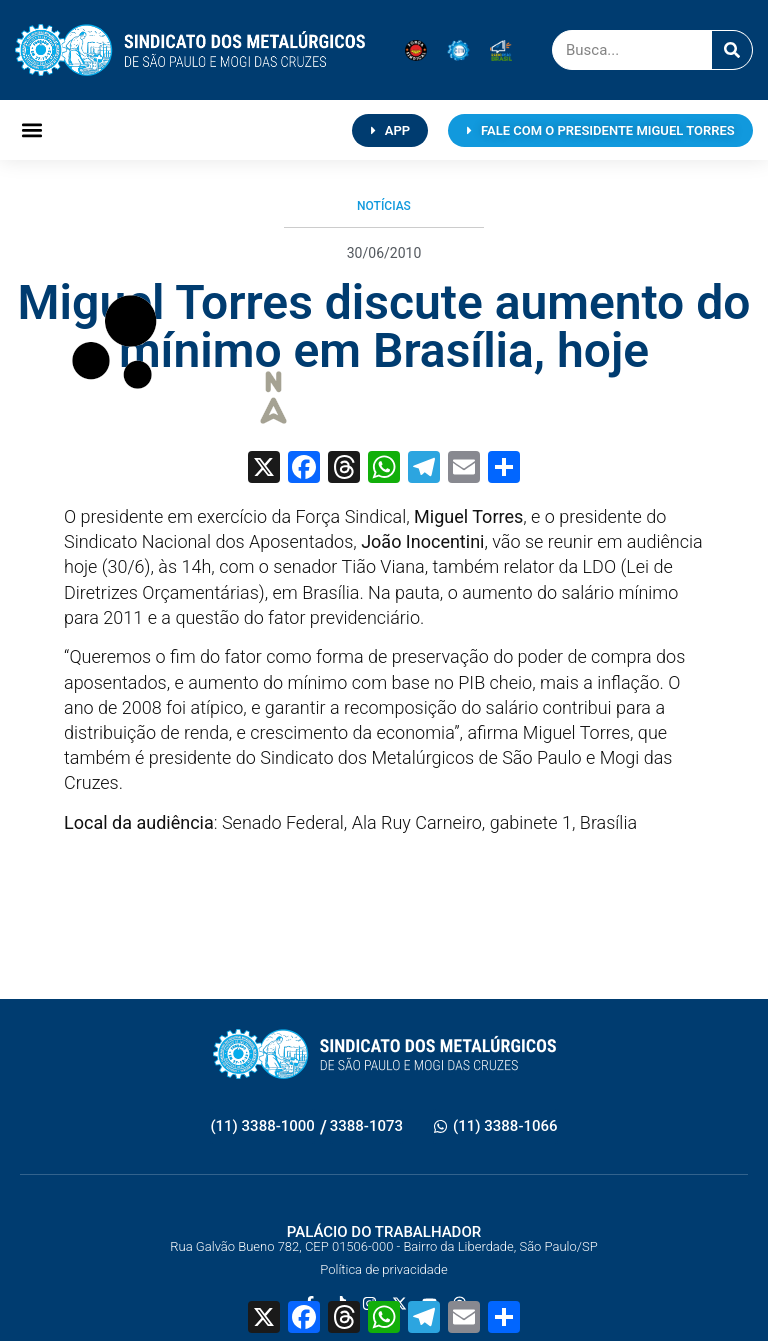 The image size is (768, 1341). Describe the element at coordinates (273, 397) in the screenshot. I see `orient map to face north` at that location.